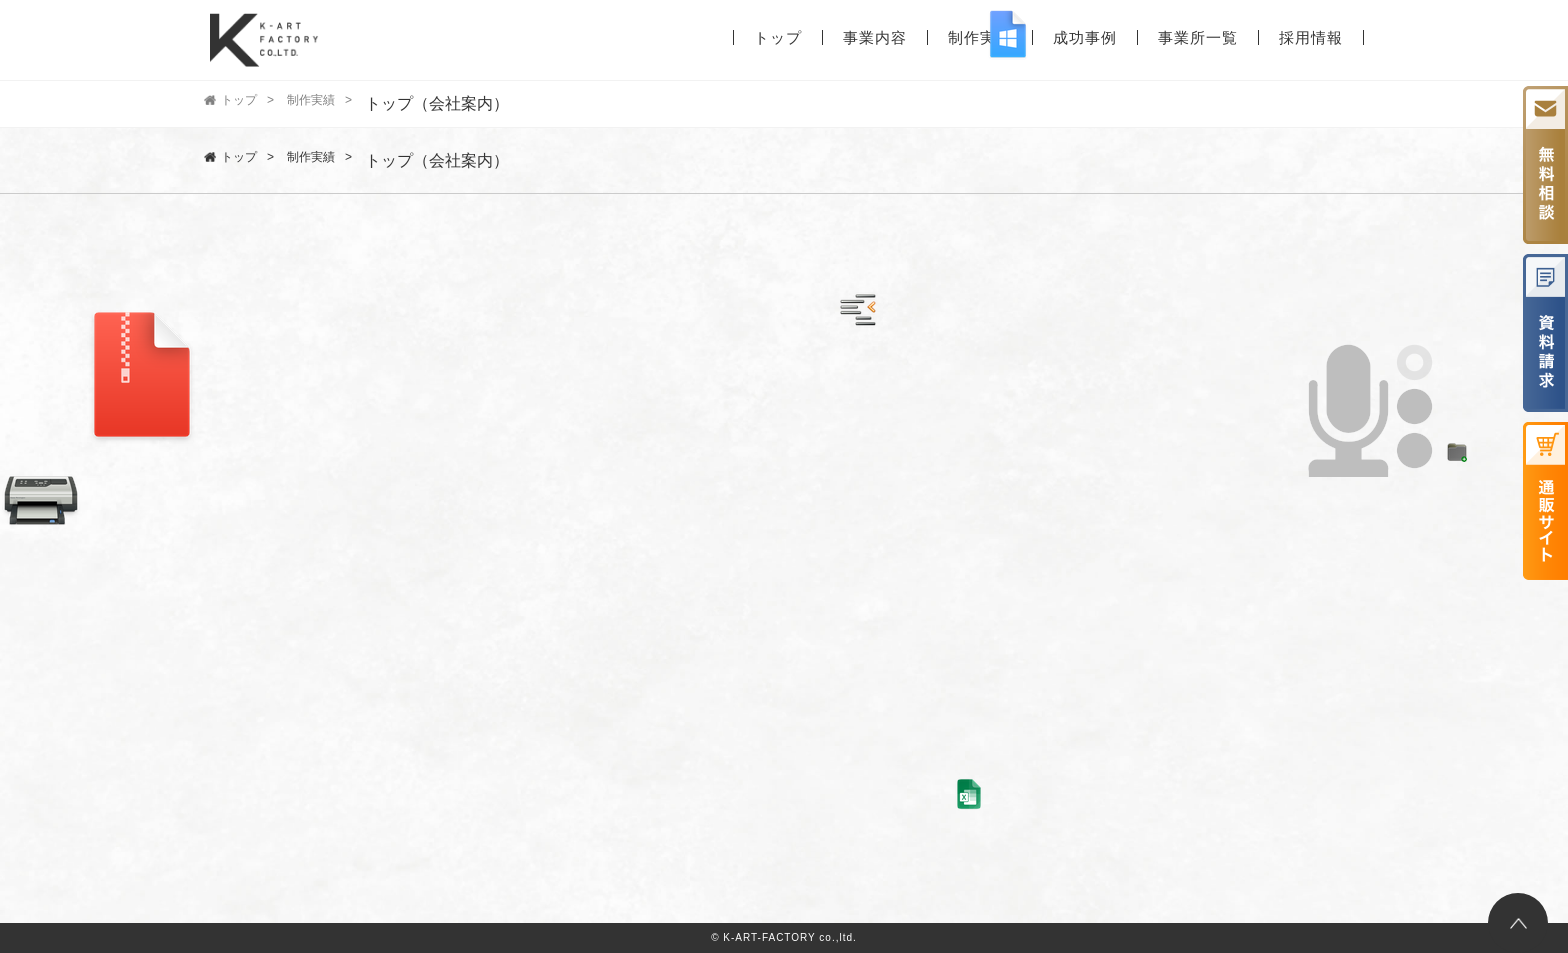  I want to click on create a new folder, so click(1457, 452).